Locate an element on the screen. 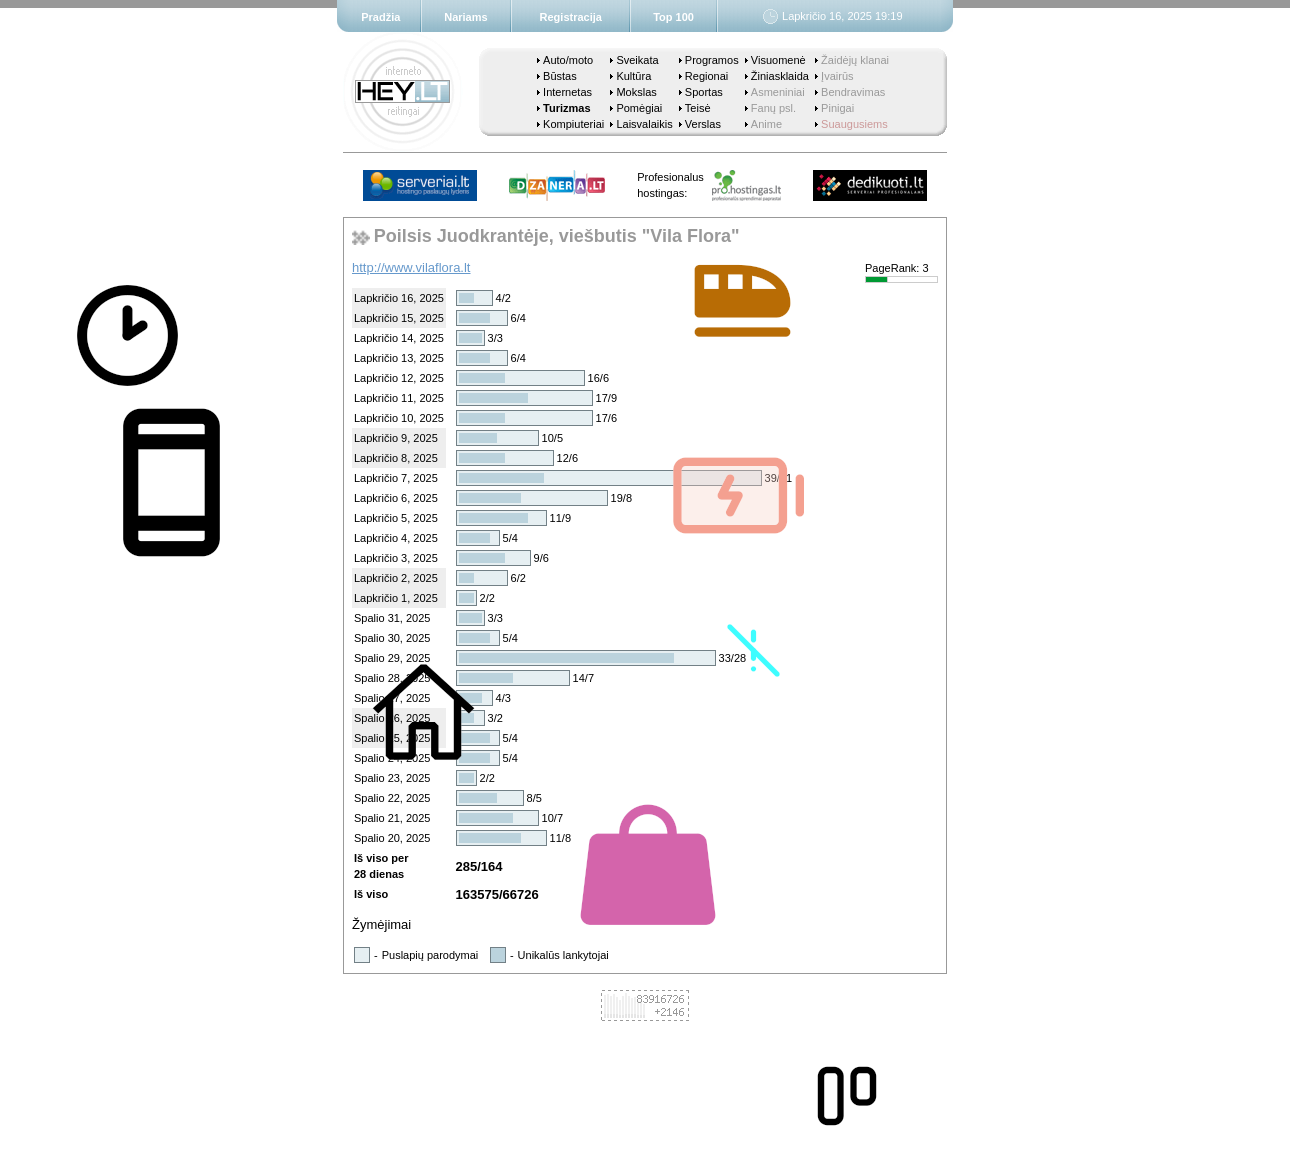 Image resolution: width=1290 pixels, height=1149 pixels. view train schedules or rail services is located at coordinates (742, 298).